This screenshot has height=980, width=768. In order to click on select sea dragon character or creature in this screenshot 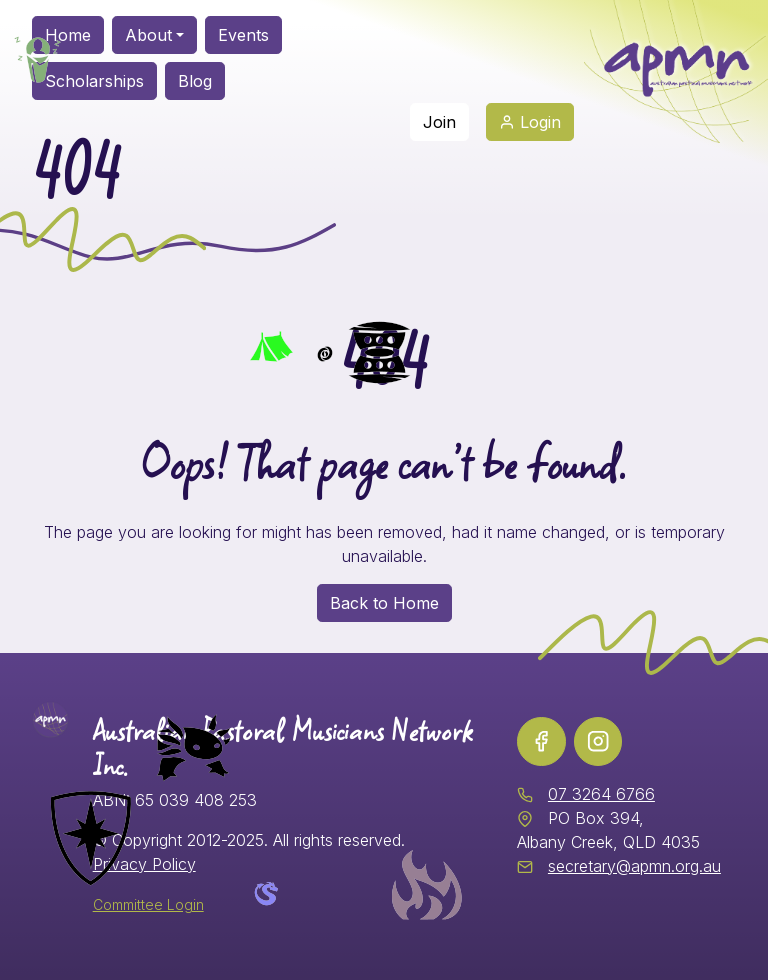, I will do `click(266, 893)`.